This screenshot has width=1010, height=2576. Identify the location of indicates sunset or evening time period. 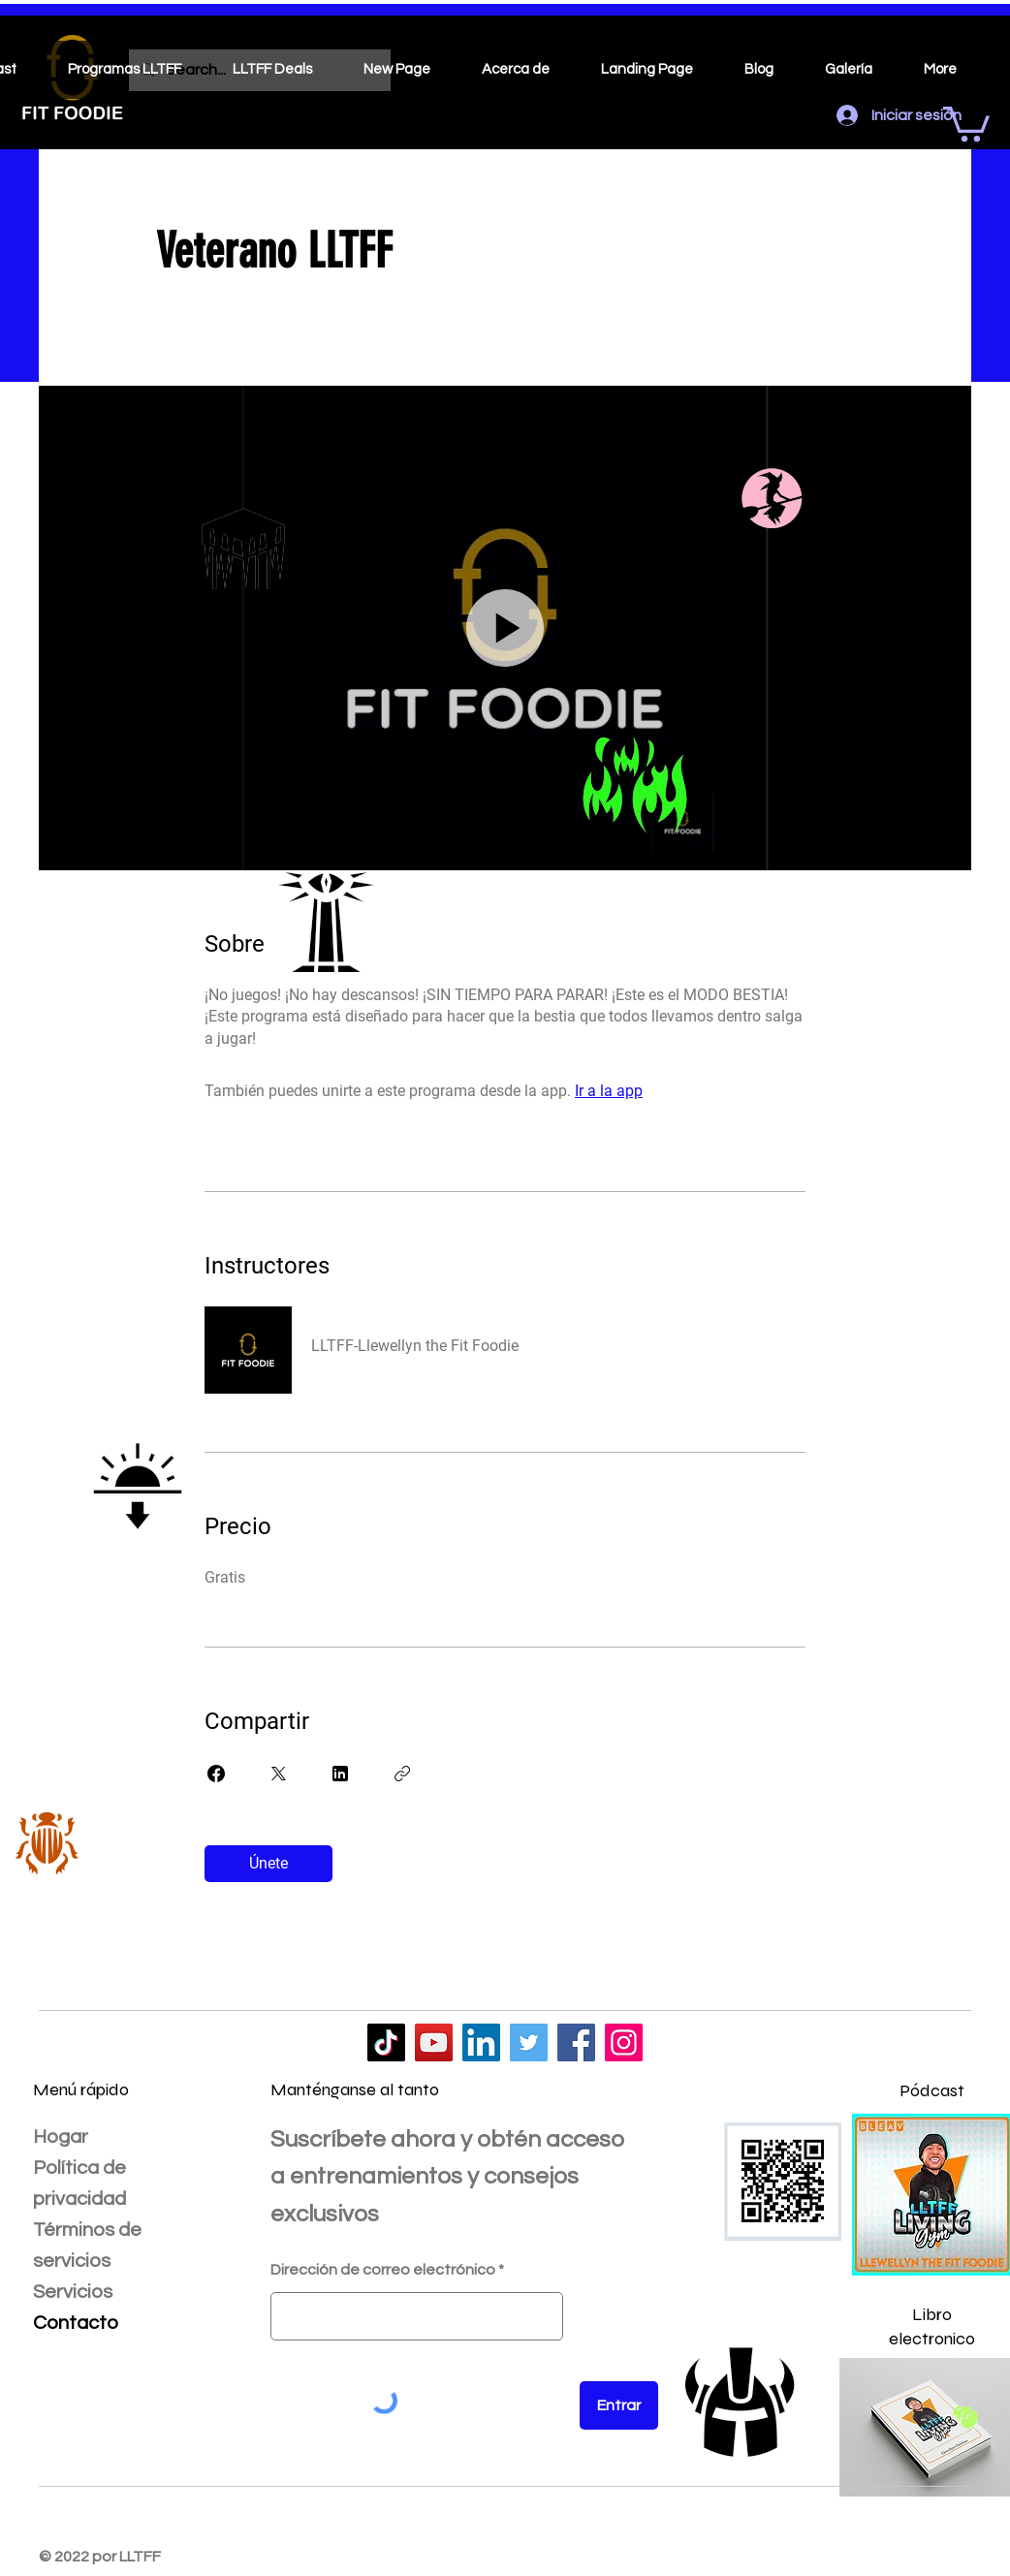
(138, 1487).